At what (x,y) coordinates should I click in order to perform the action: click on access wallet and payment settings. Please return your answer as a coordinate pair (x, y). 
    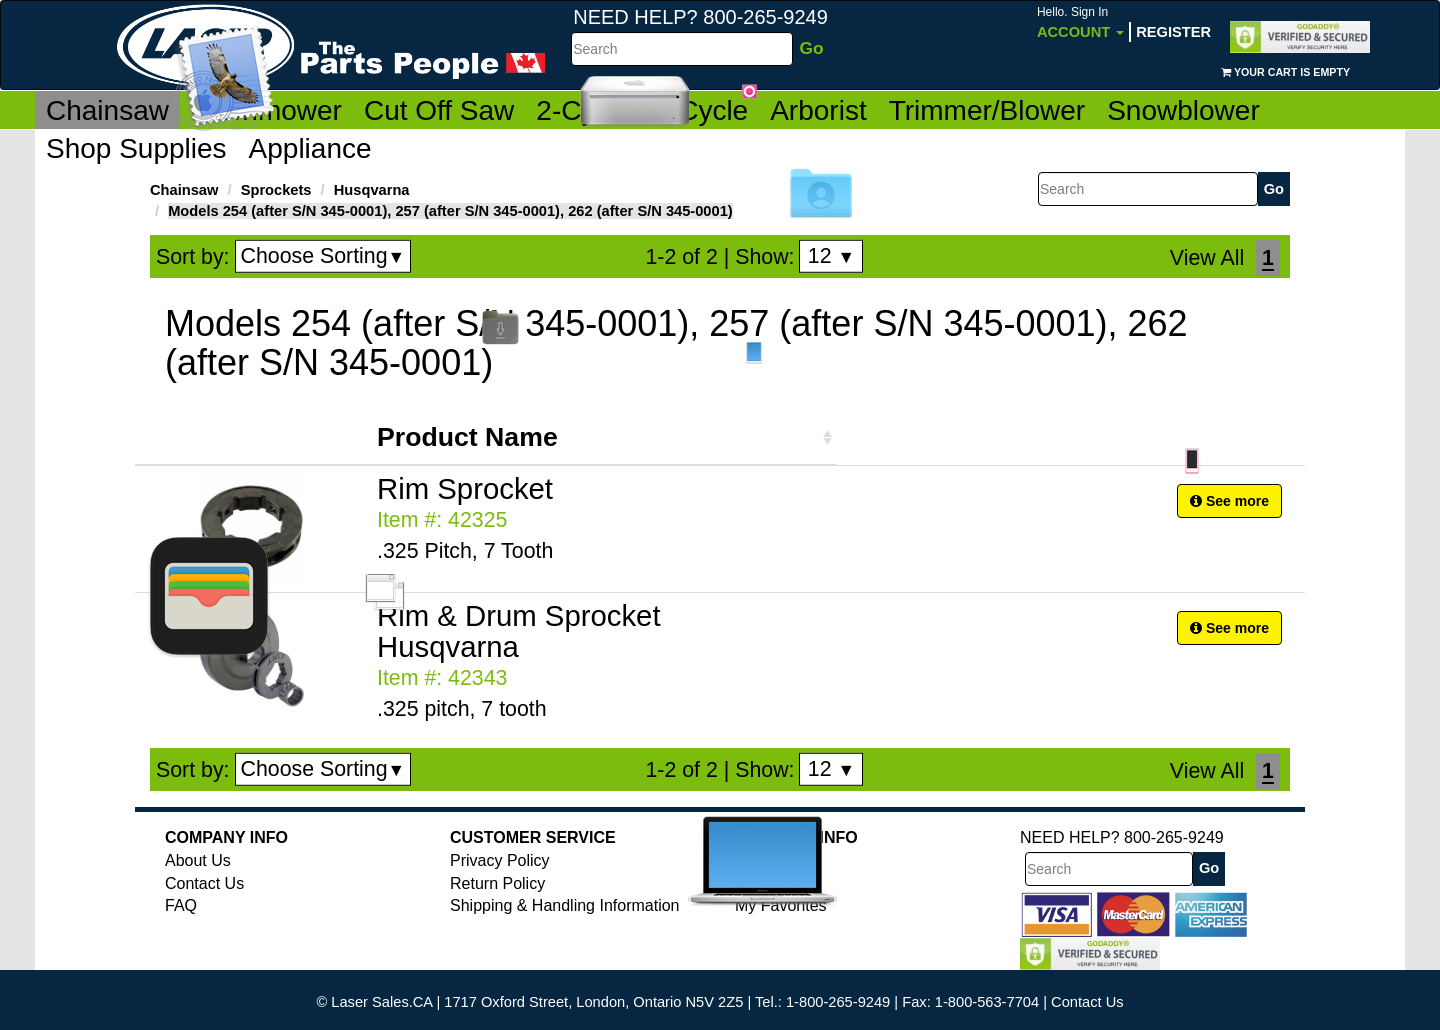
    Looking at the image, I should click on (209, 596).